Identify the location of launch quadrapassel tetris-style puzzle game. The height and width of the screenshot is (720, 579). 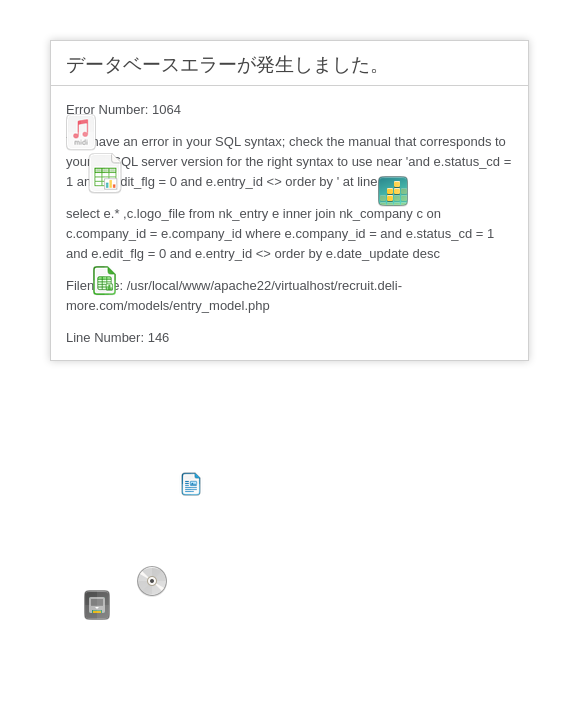
(393, 191).